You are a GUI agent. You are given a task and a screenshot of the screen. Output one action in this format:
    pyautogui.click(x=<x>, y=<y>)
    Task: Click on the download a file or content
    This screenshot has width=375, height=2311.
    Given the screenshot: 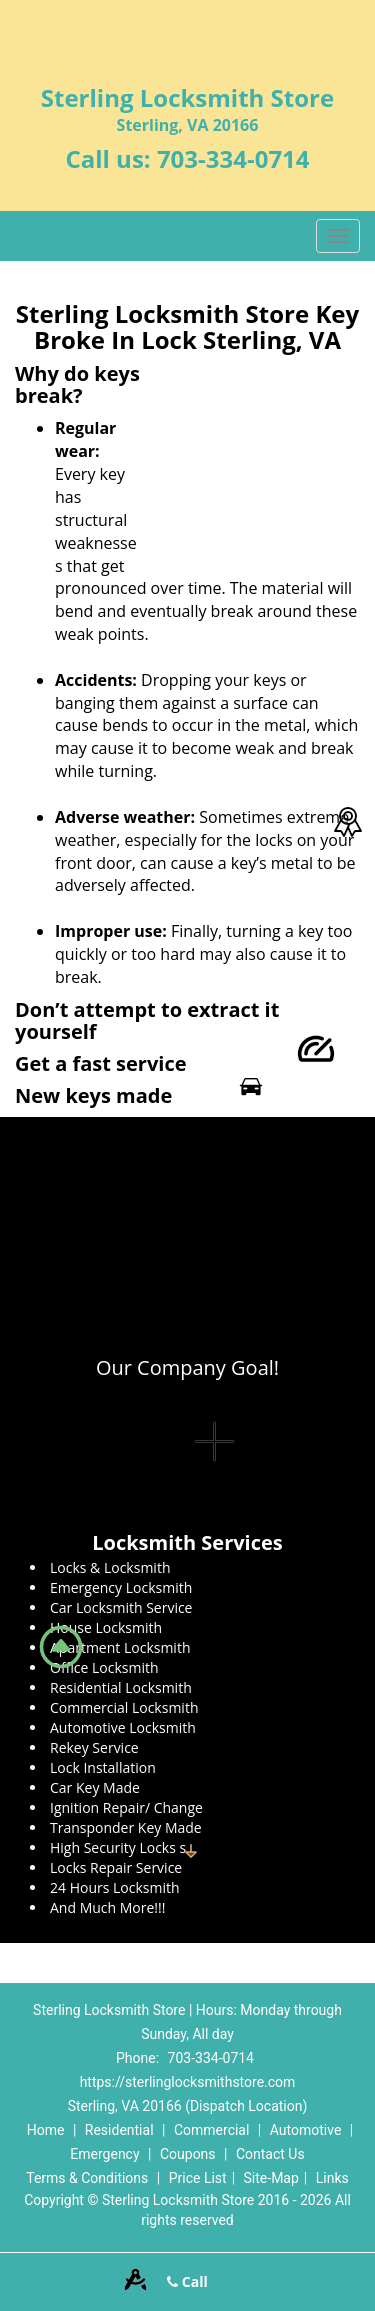 What is the action you would take?
    pyautogui.click(x=191, y=1851)
    